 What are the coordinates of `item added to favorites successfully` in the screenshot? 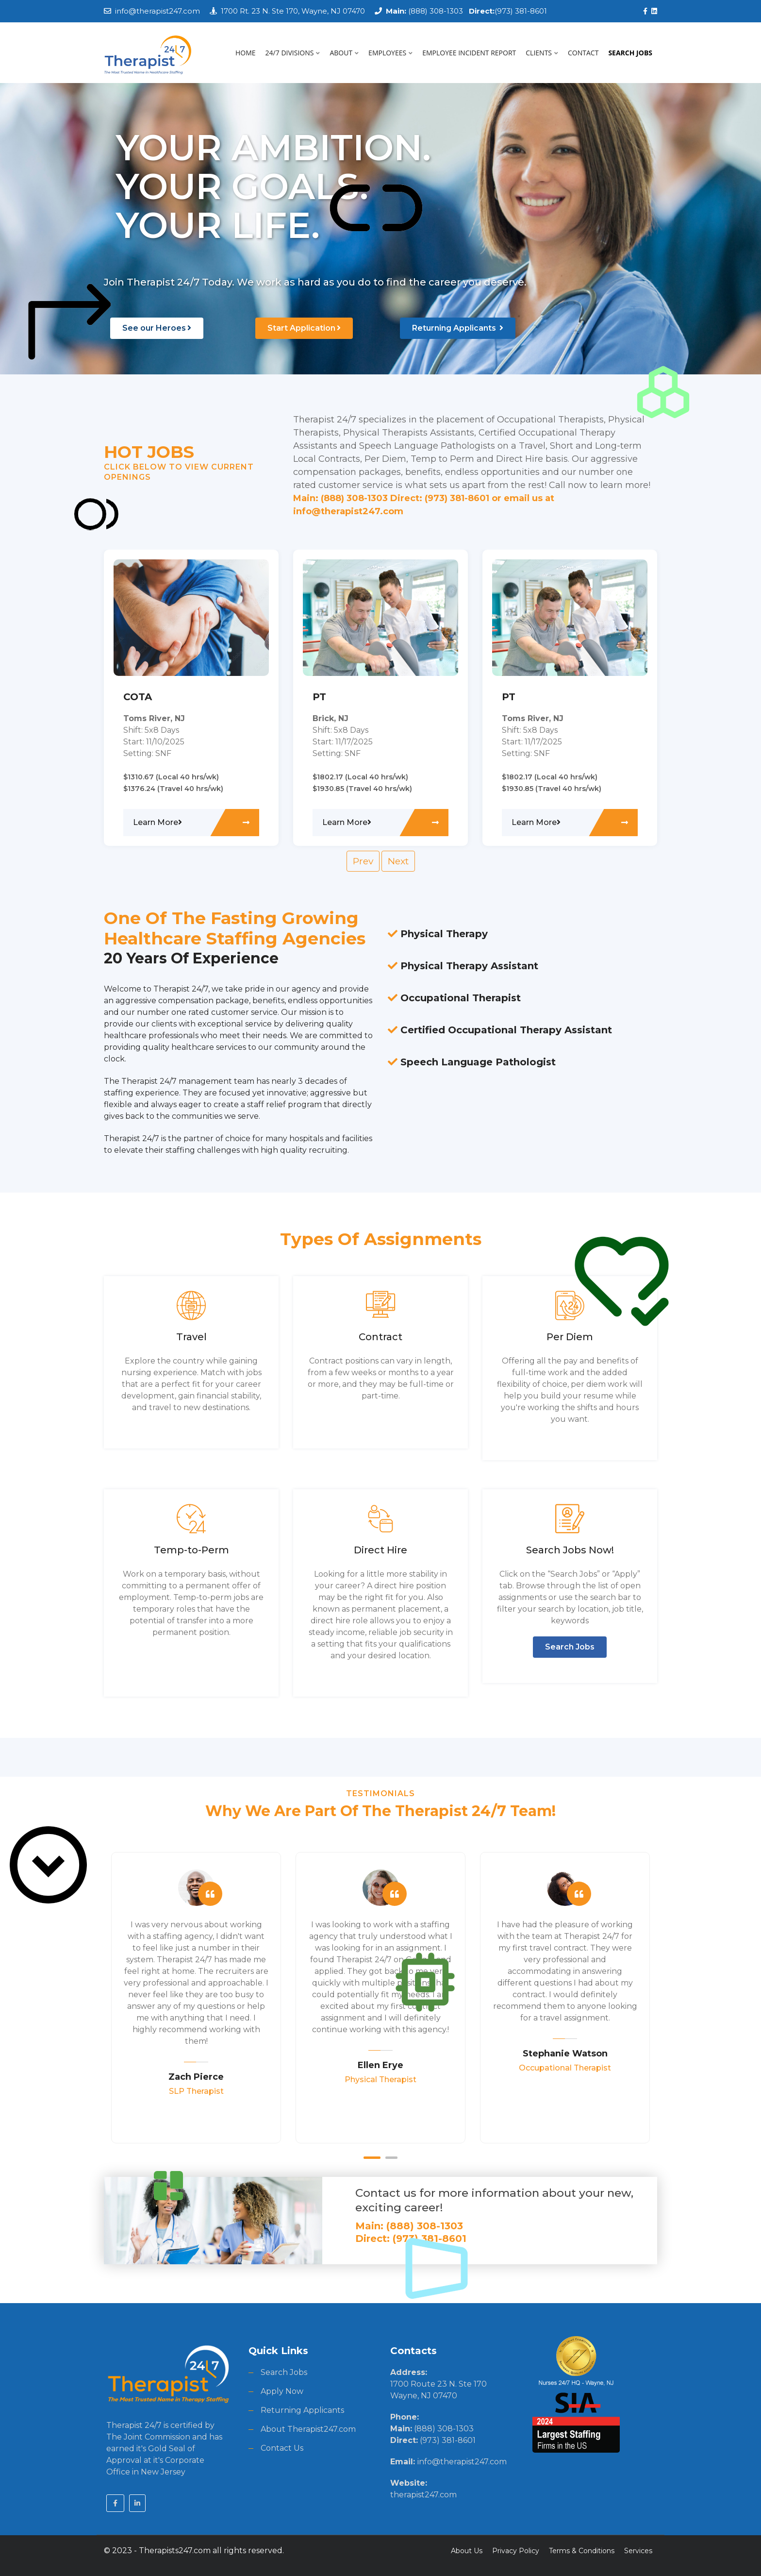 It's located at (622, 1279).